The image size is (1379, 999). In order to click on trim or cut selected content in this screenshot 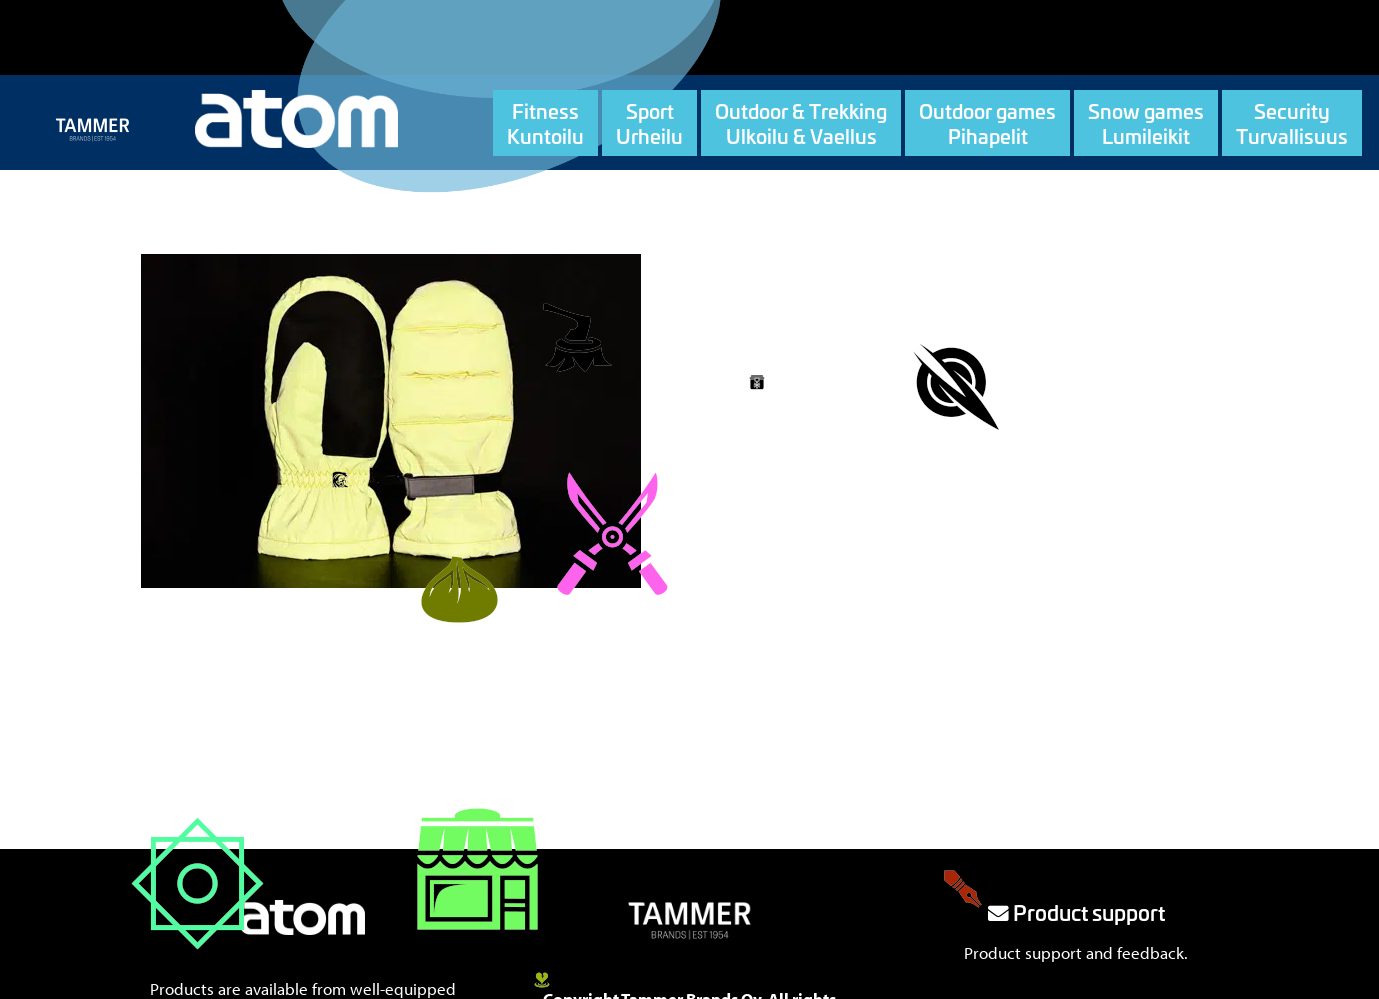, I will do `click(612, 532)`.